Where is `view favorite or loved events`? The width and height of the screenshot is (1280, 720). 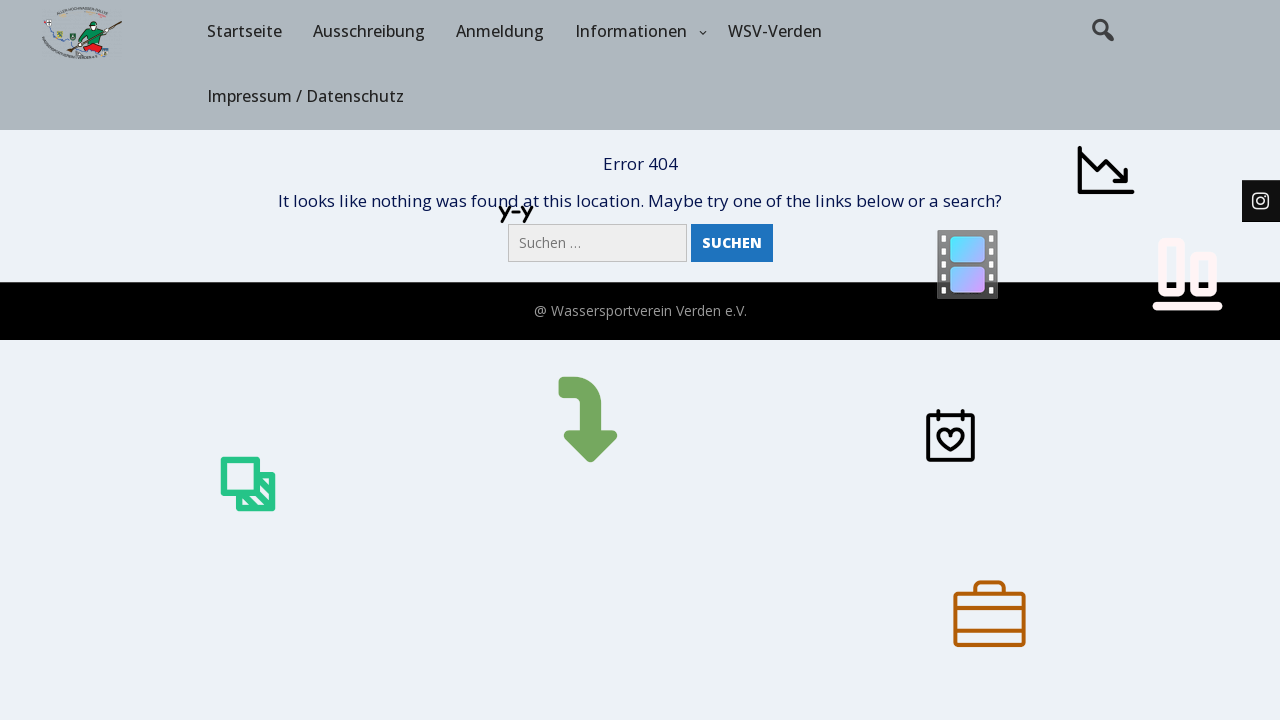 view favorite or loved events is located at coordinates (950, 437).